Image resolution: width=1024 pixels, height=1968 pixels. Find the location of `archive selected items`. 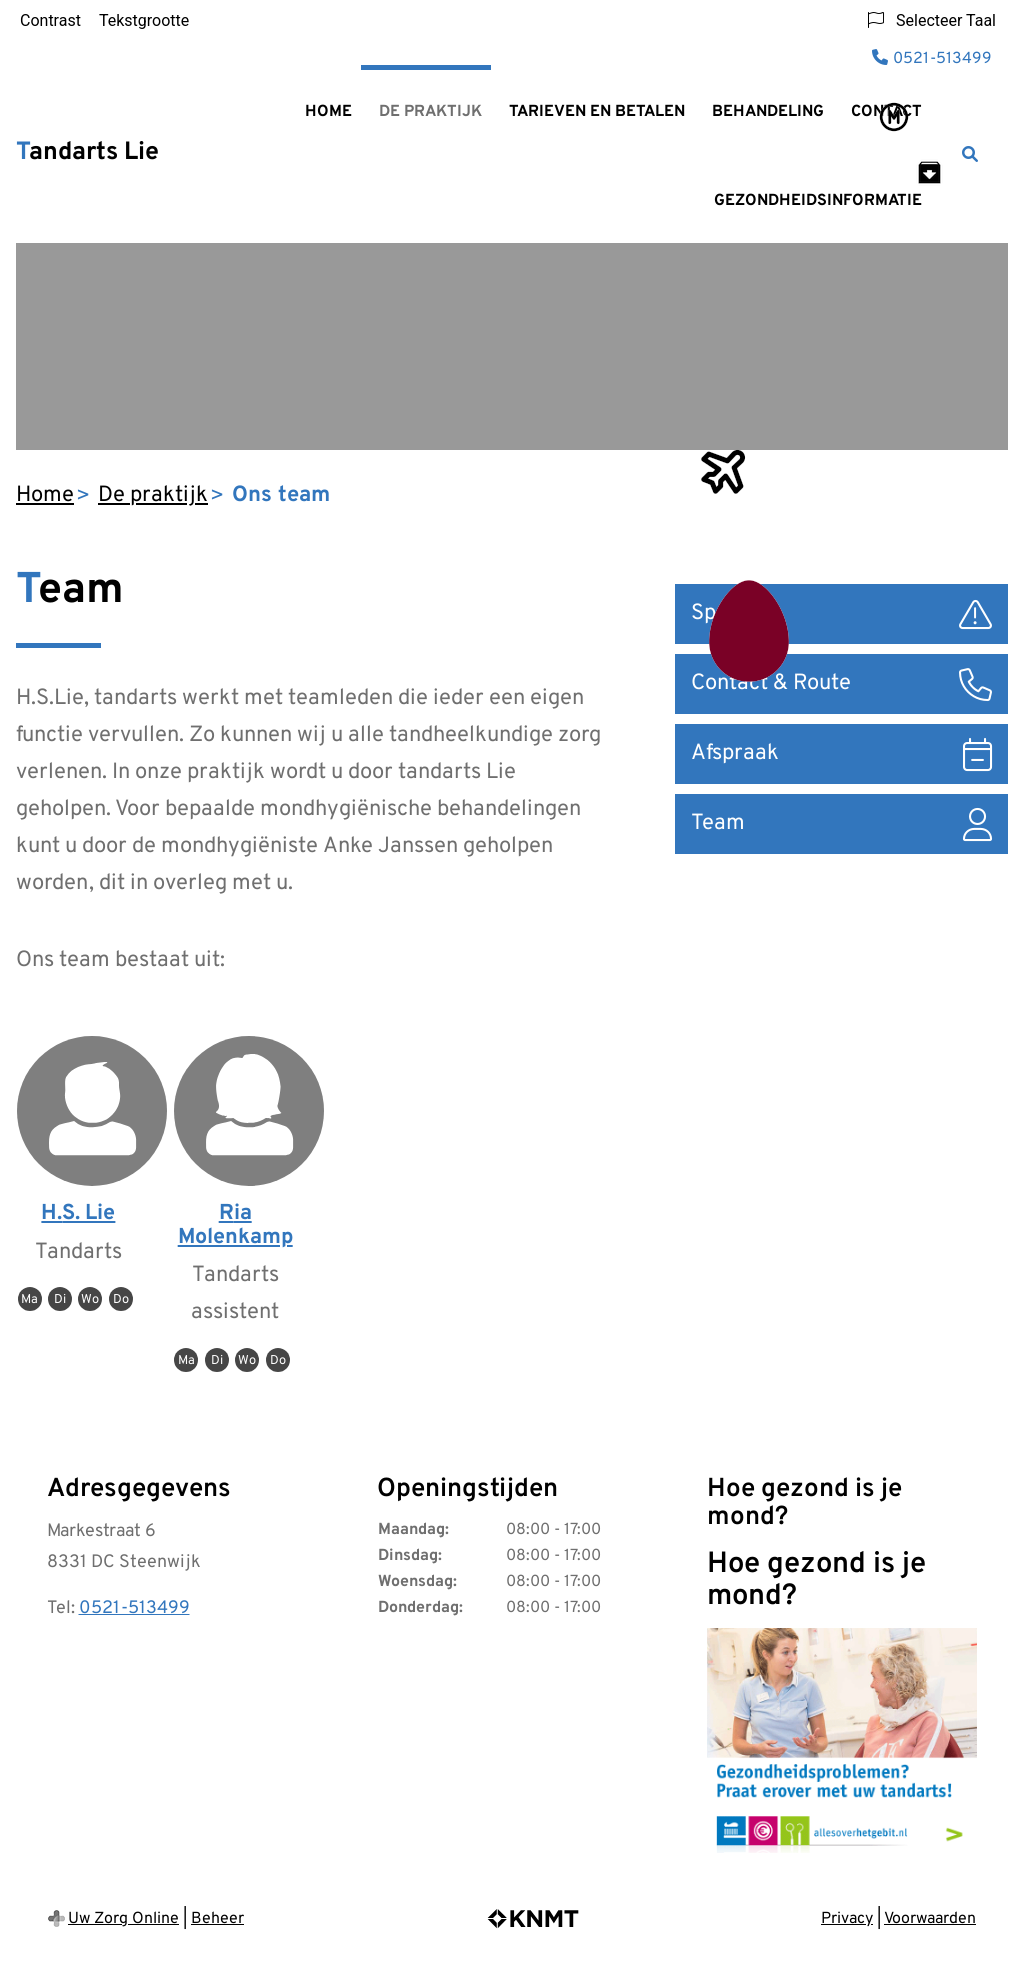

archive selected items is located at coordinates (929, 172).